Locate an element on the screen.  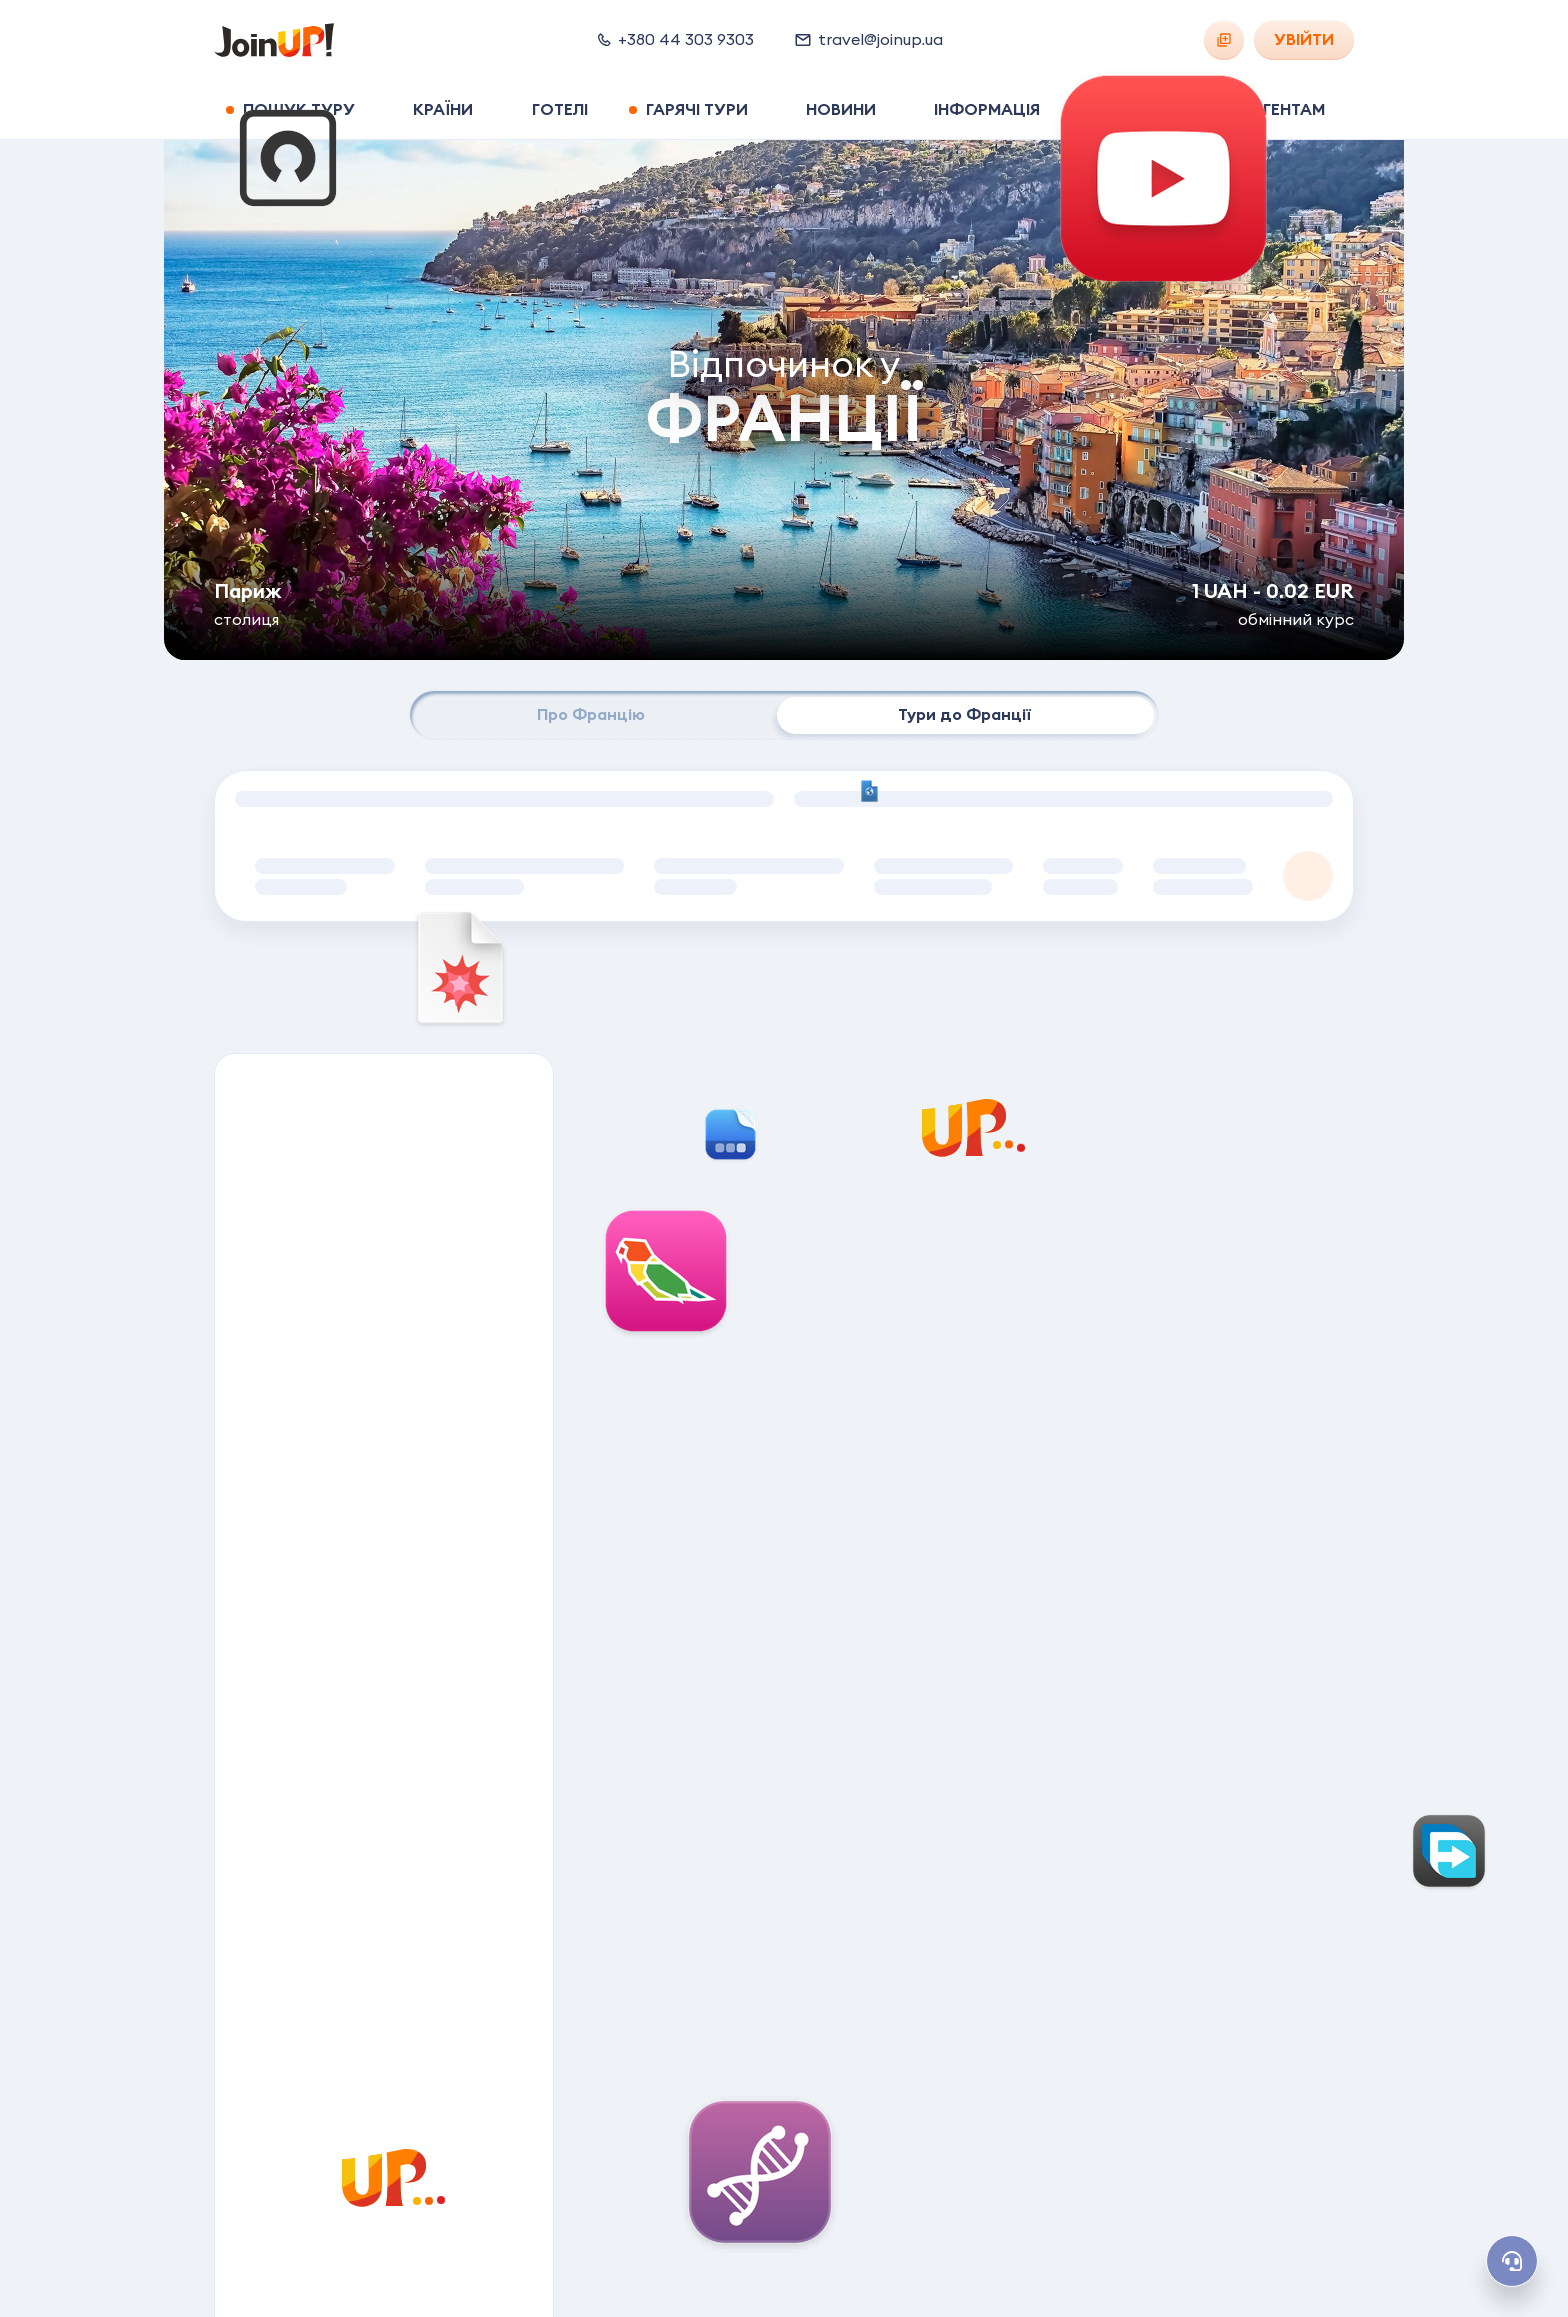
open the alovoa dating app is located at coordinates (666, 1271).